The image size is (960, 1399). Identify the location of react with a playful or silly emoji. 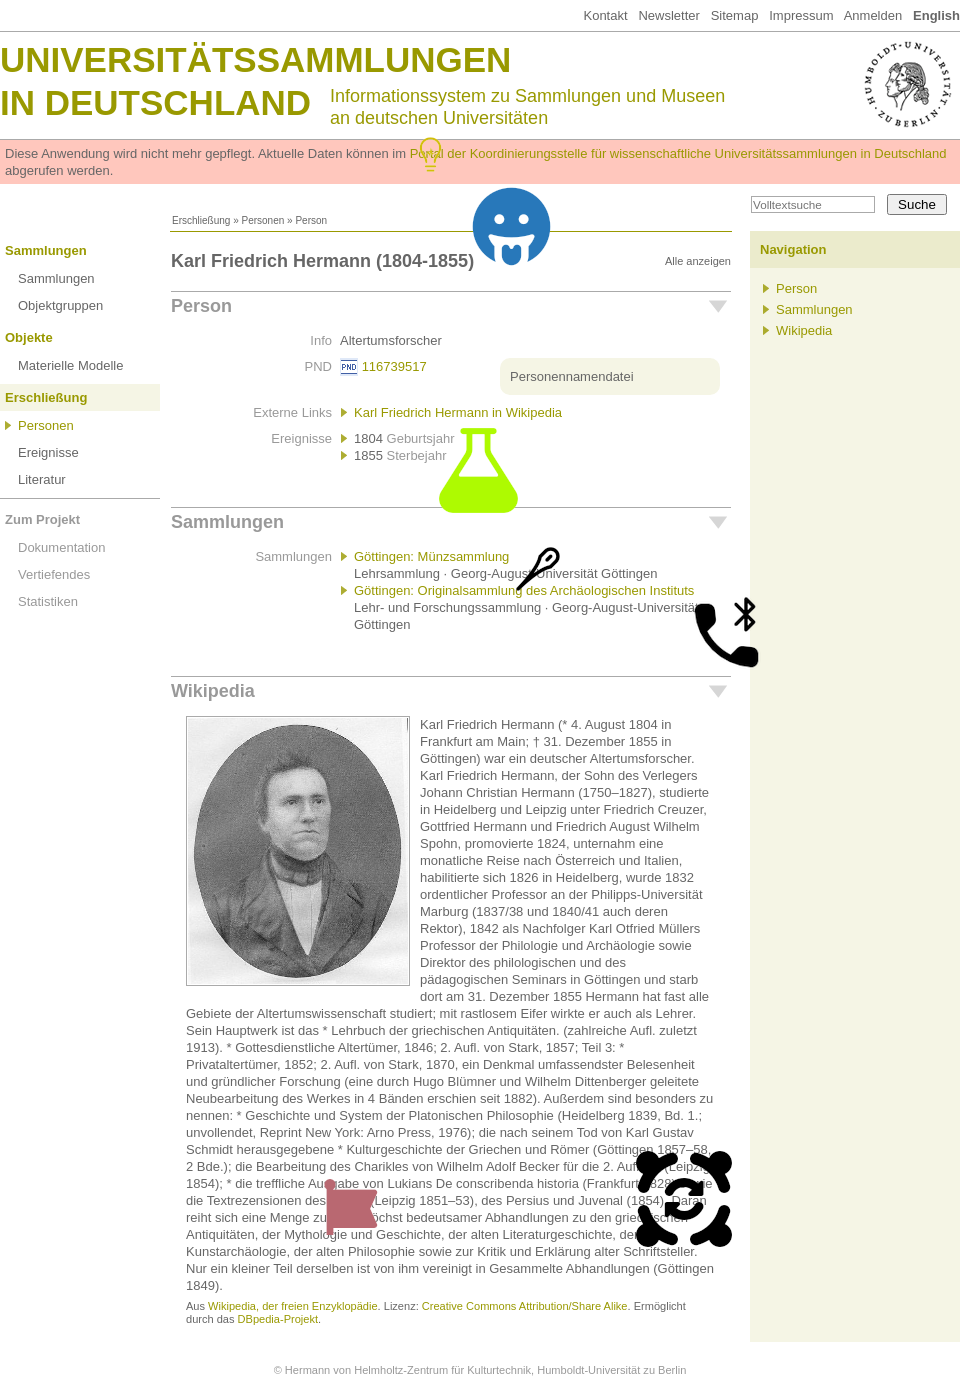
(511, 226).